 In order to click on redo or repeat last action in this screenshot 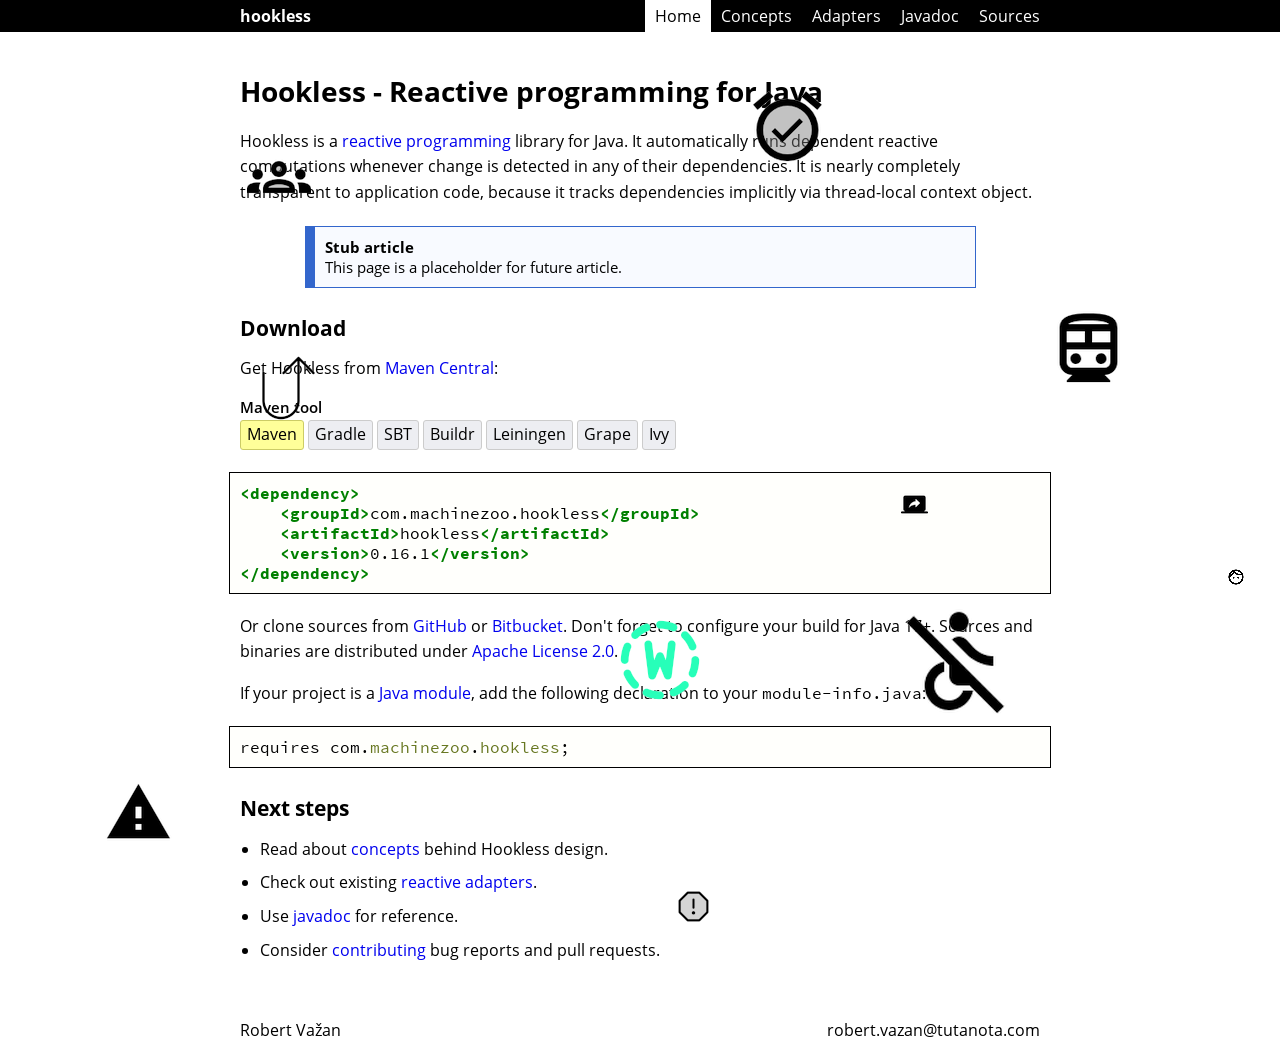, I will do `click(286, 388)`.